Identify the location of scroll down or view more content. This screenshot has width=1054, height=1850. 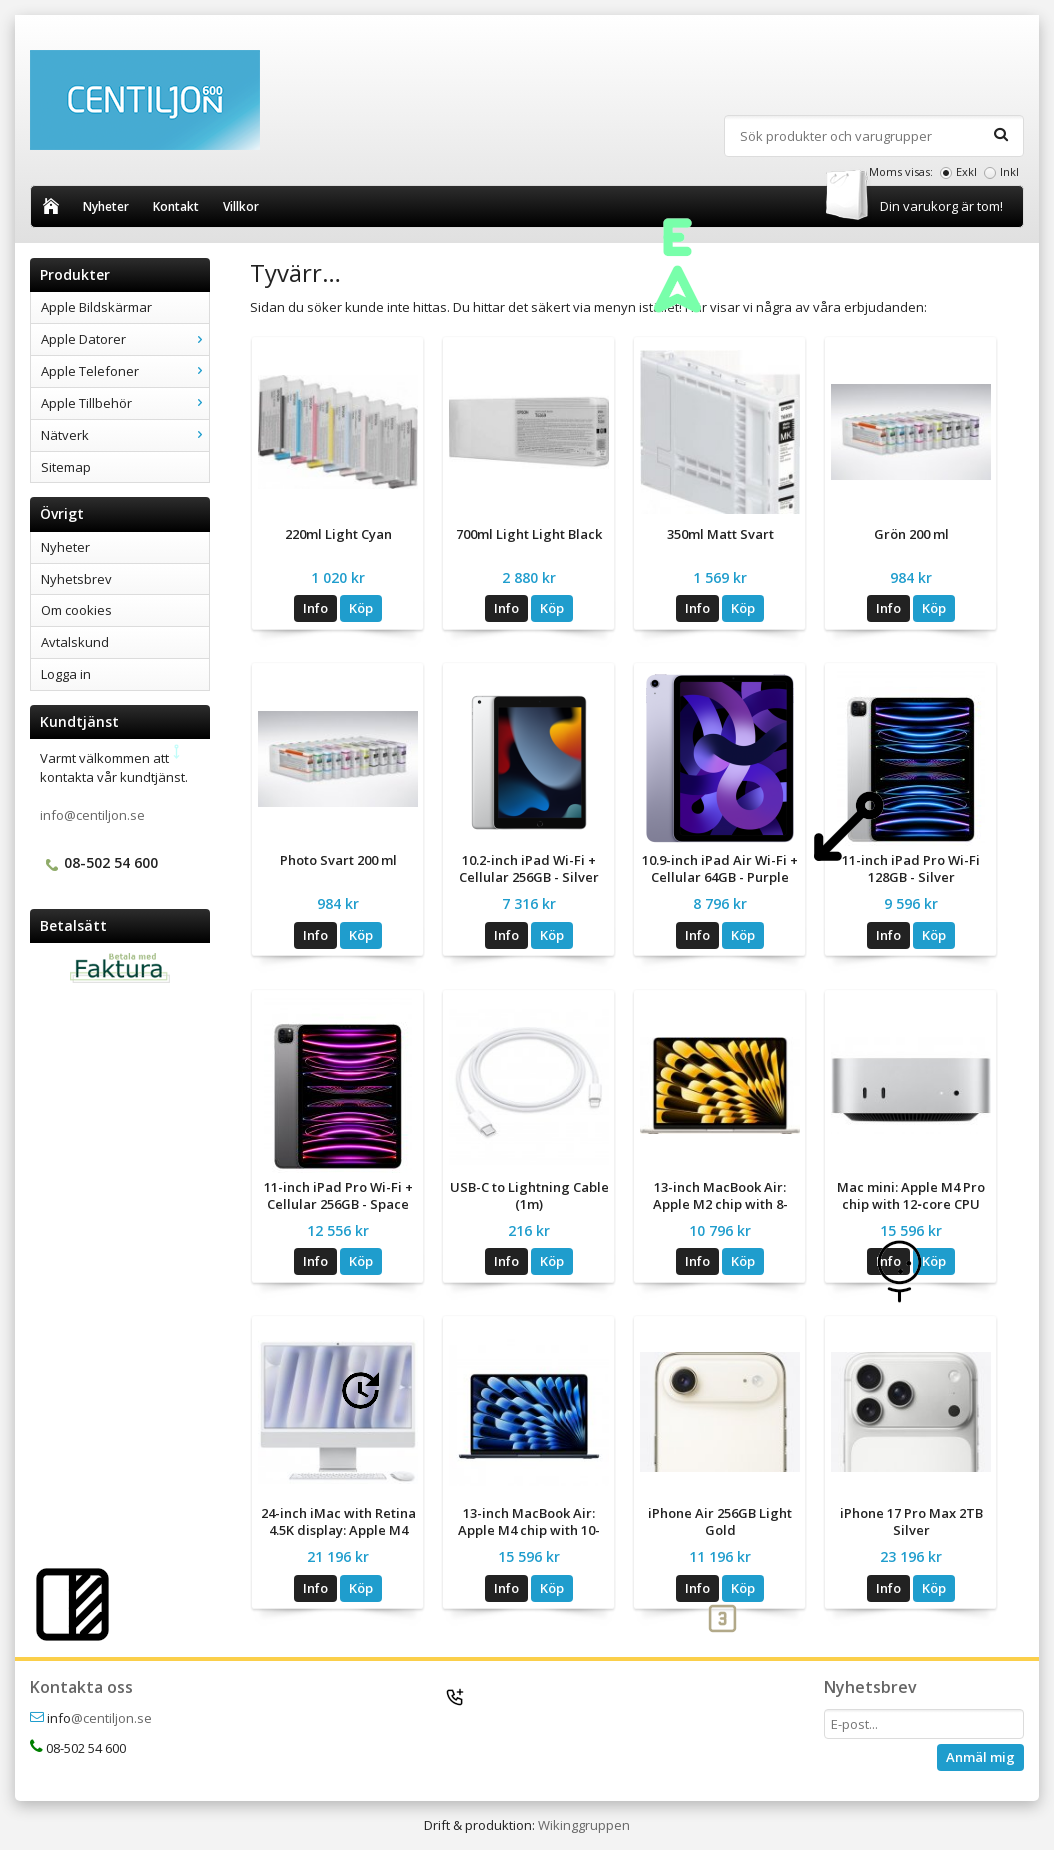
(176, 751).